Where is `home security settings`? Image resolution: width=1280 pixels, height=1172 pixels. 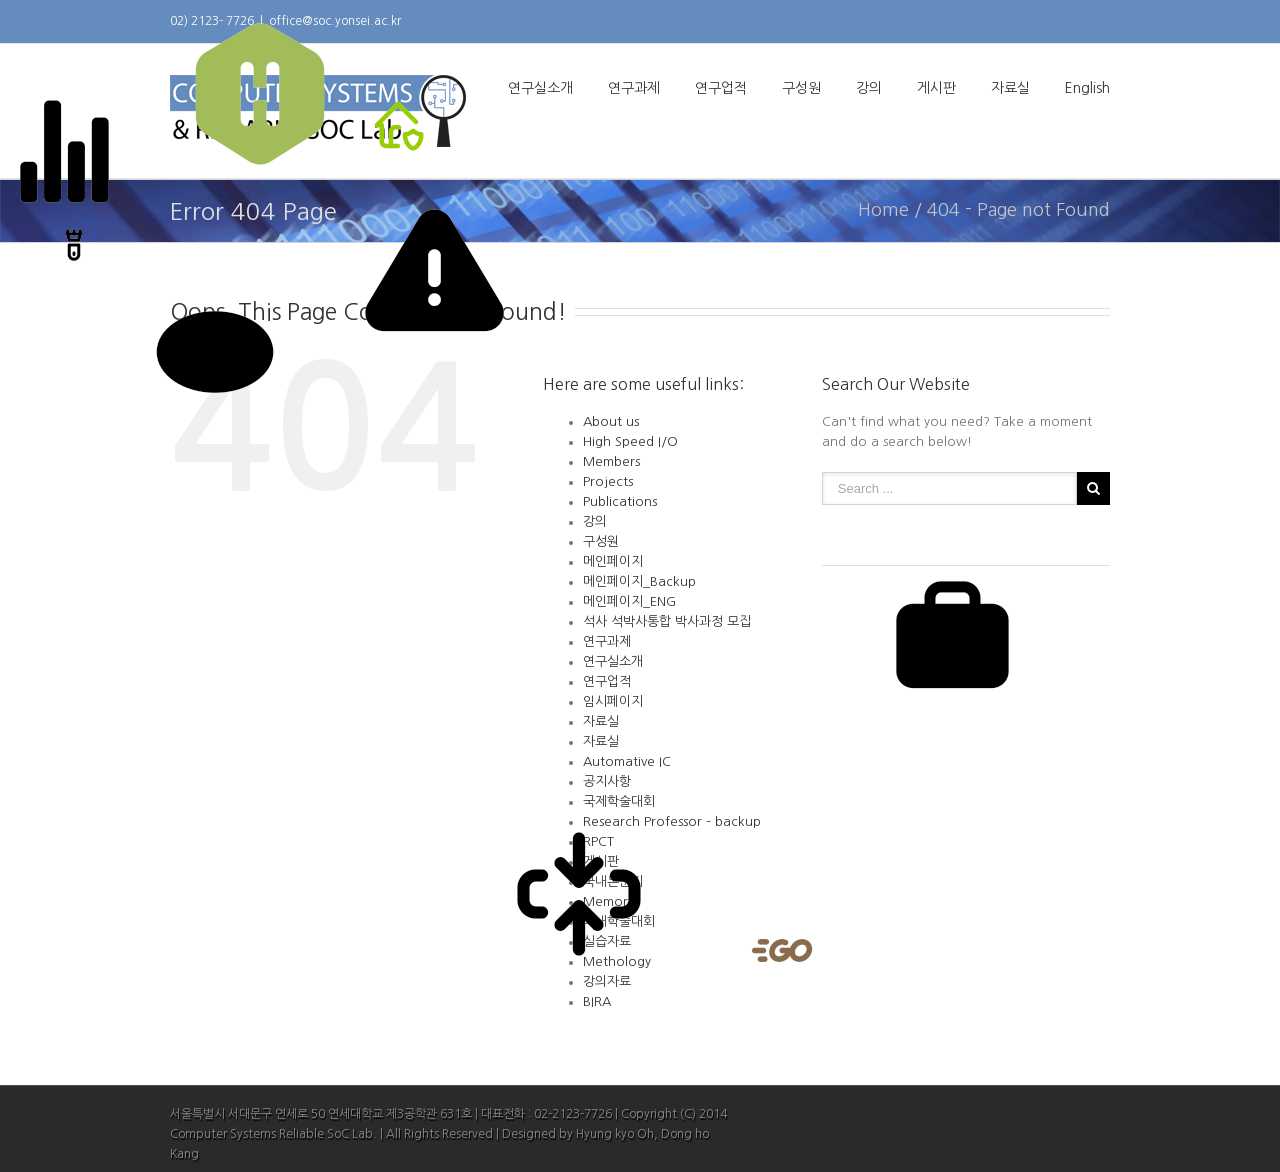 home security settings is located at coordinates (398, 125).